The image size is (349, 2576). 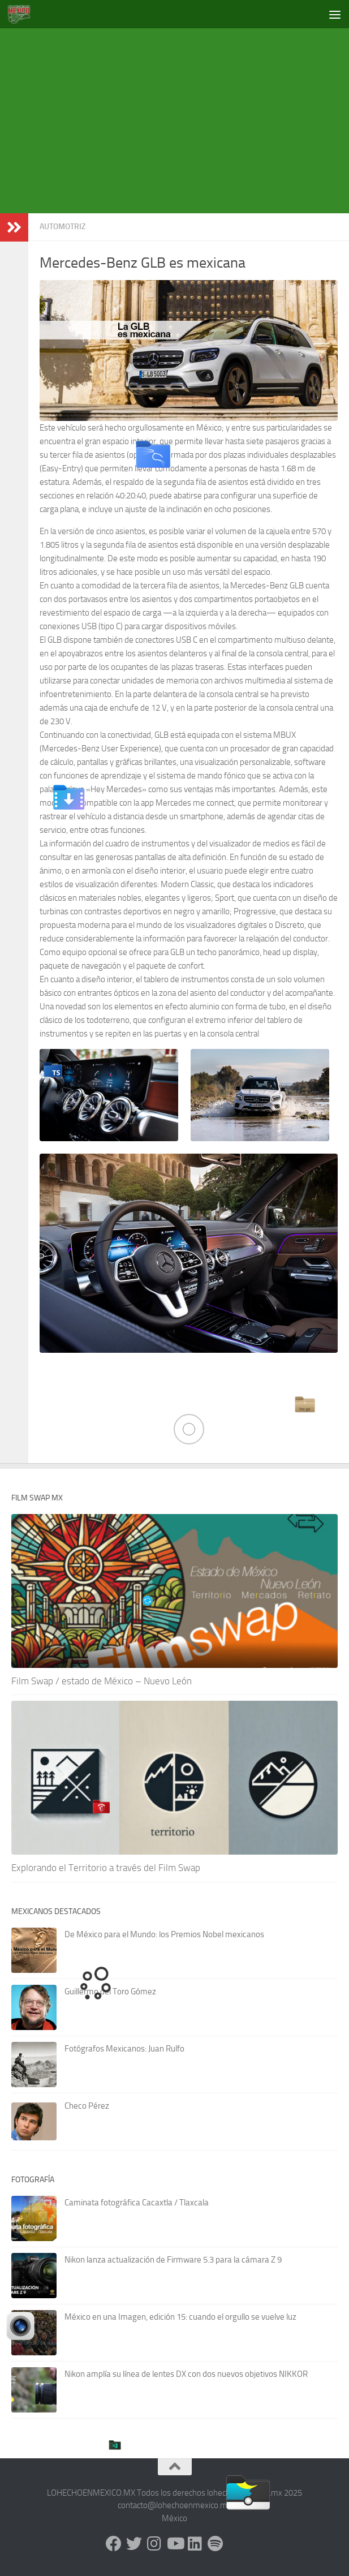 I want to click on dropbox is currently syncing files, so click(x=148, y=1601).